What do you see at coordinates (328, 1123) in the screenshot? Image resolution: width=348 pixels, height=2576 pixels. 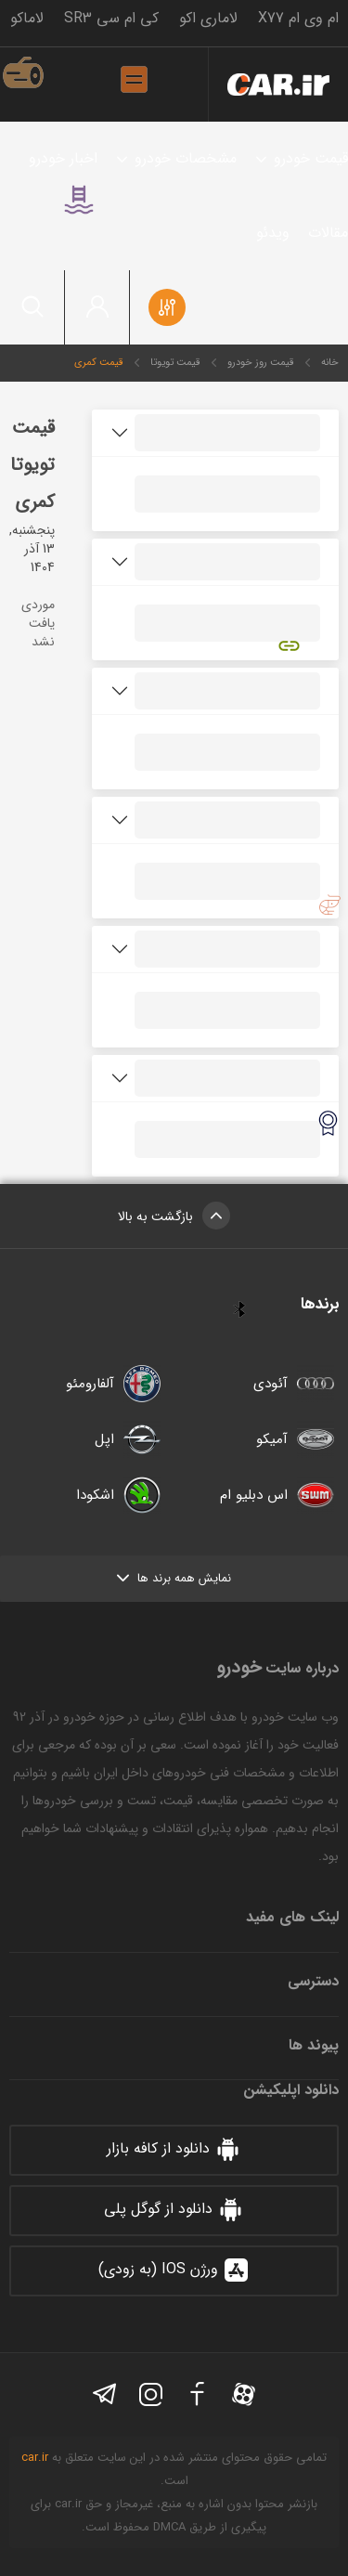 I see `view achievements or awards` at bounding box center [328, 1123].